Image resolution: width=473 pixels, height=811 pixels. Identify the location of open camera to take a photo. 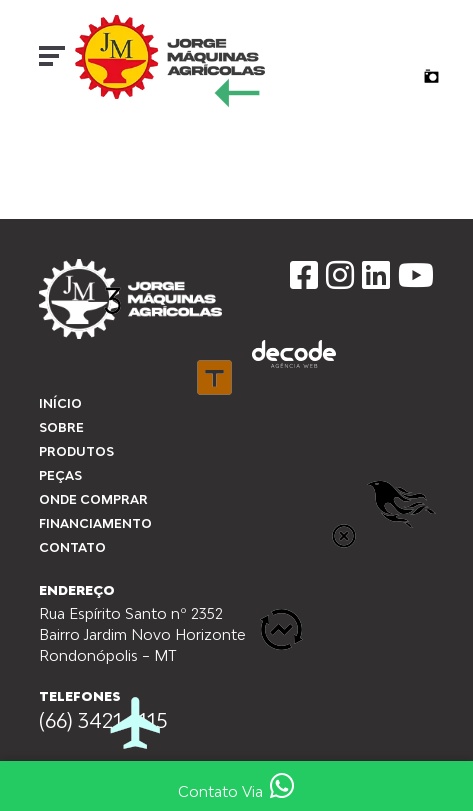
(431, 76).